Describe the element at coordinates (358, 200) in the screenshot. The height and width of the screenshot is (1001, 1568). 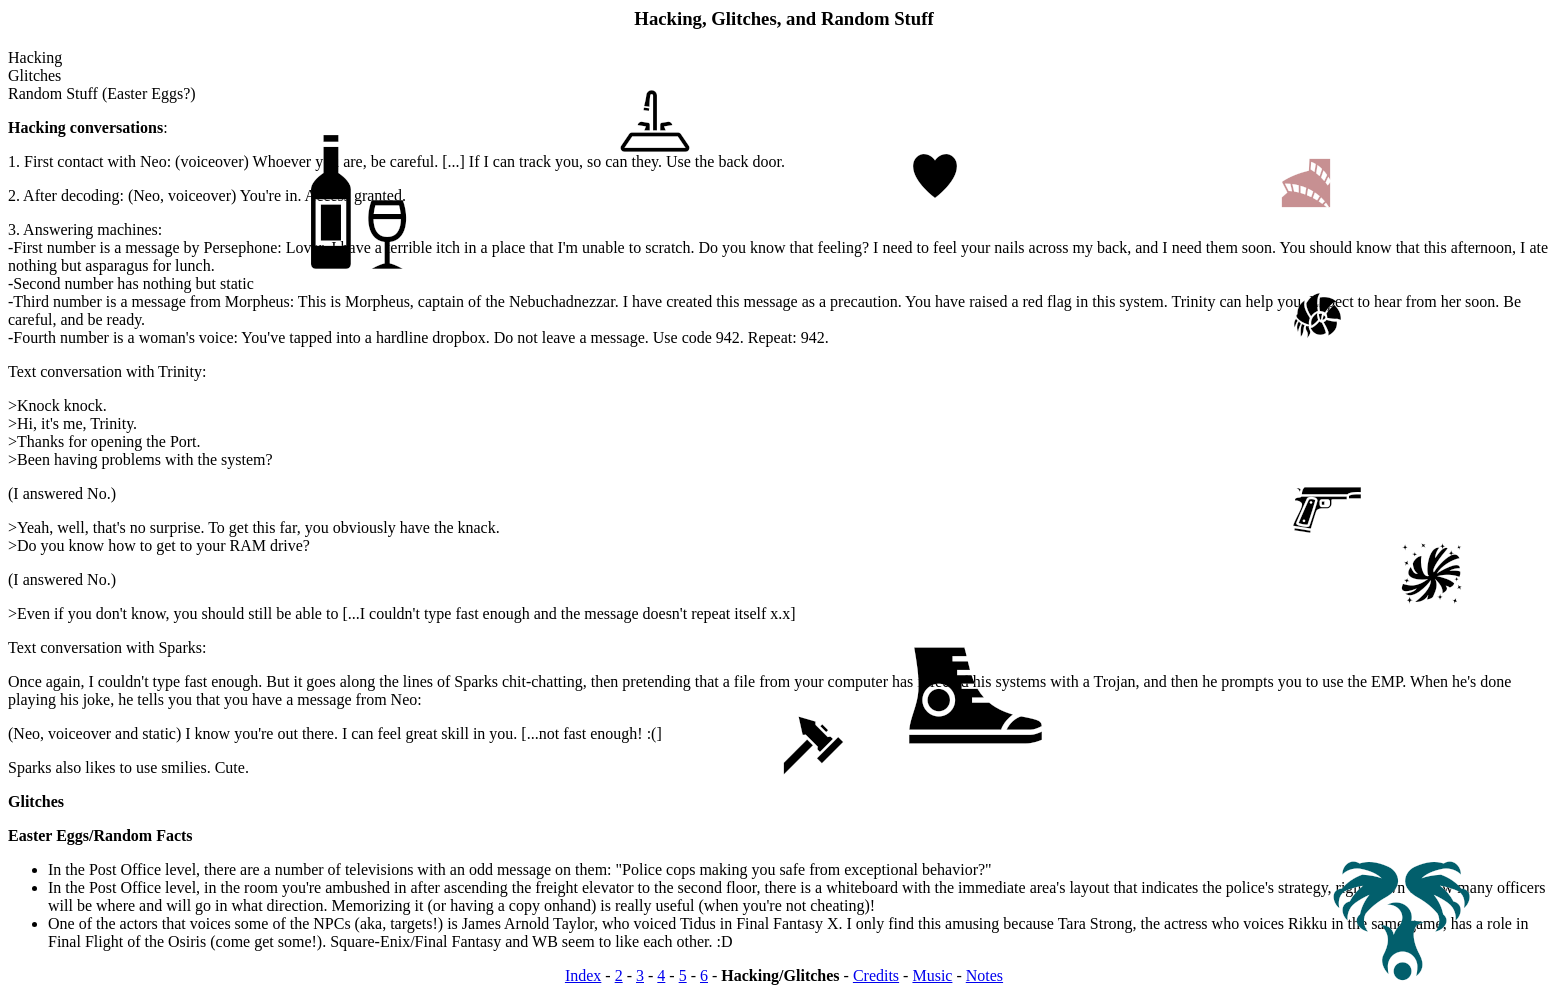
I see `browse wine selection or beverage menu` at that location.